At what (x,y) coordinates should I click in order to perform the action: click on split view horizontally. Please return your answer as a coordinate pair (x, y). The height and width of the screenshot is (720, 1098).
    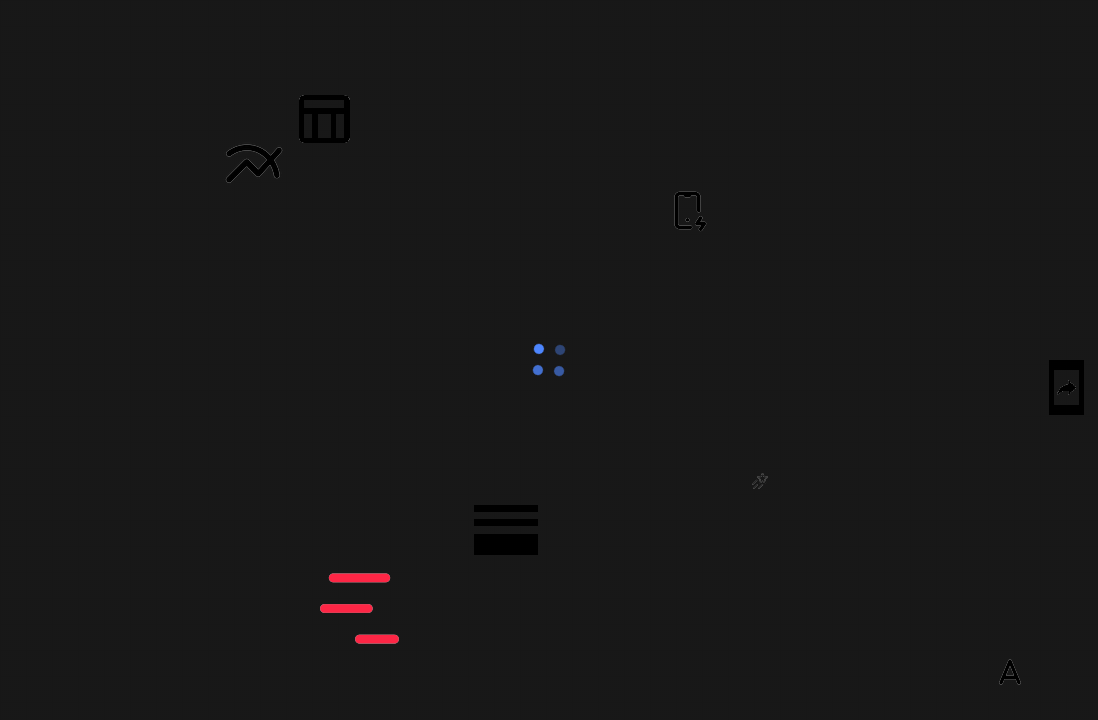
    Looking at the image, I should click on (506, 530).